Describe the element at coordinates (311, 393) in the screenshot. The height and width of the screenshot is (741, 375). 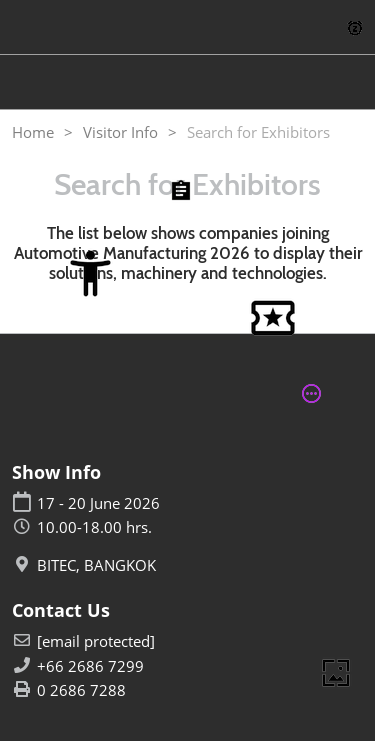
I see `access more options or actions` at that location.